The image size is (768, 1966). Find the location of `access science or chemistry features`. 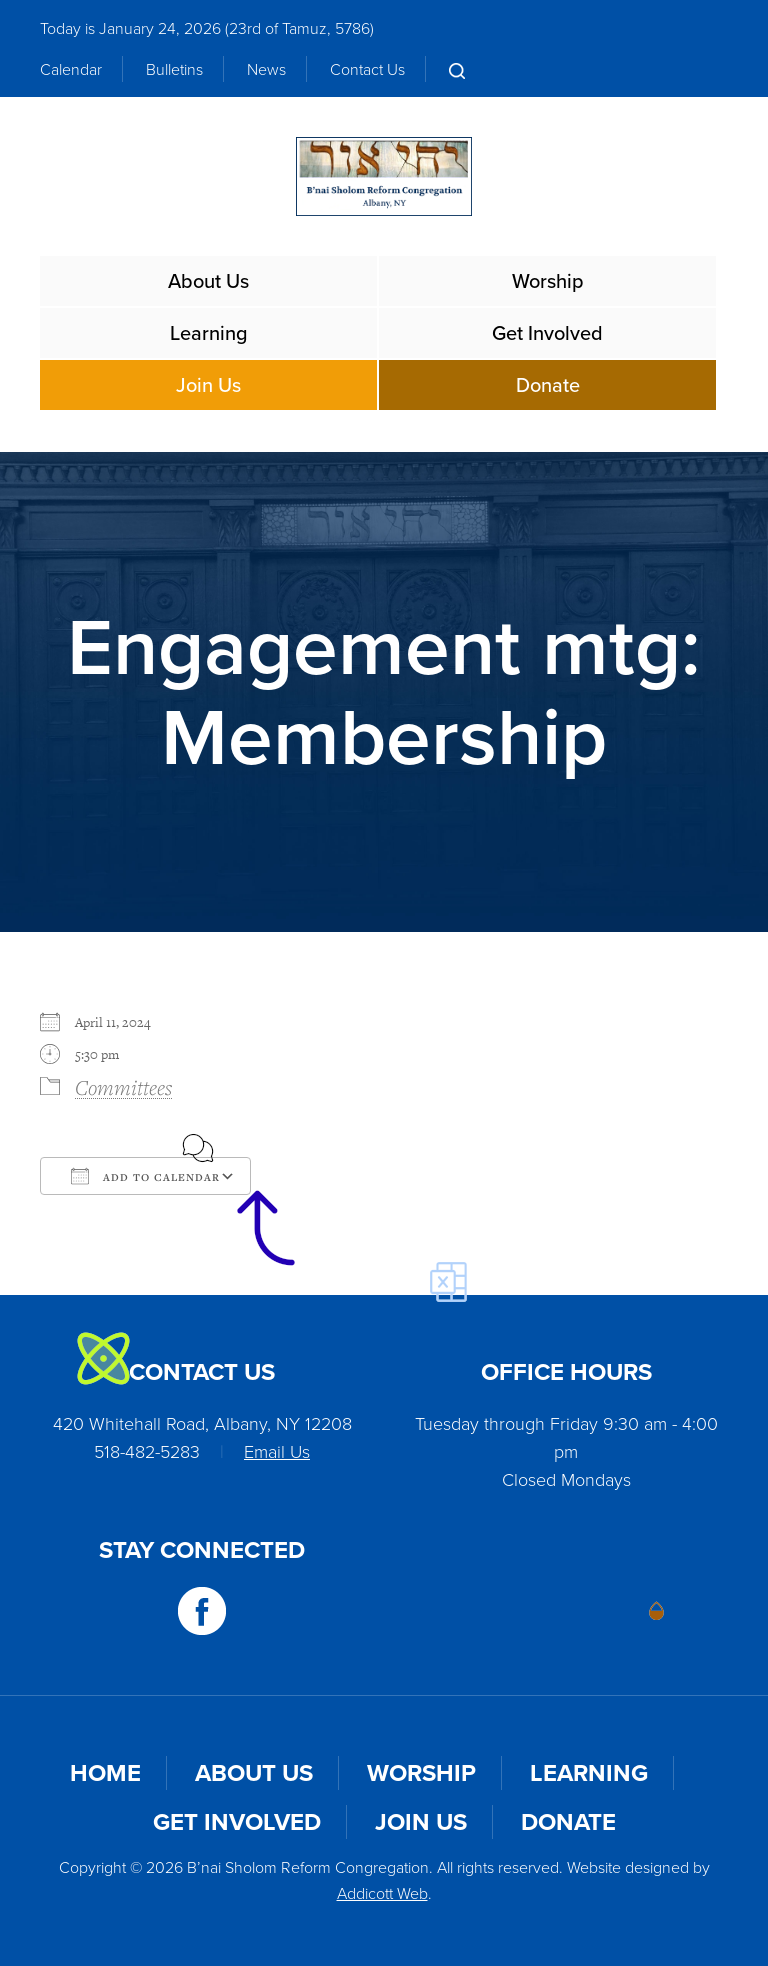

access science or chemistry features is located at coordinates (103, 1358).